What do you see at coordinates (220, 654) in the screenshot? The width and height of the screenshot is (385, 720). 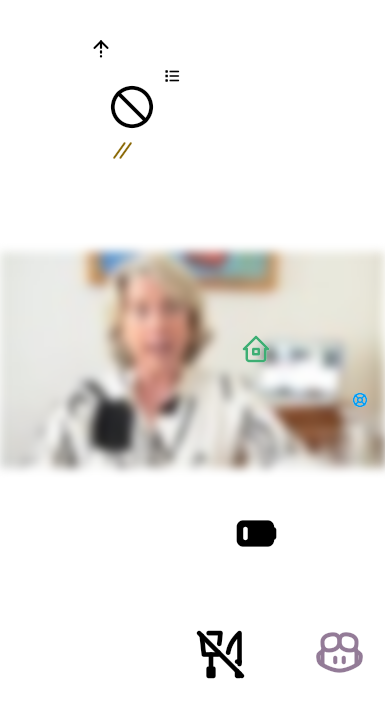 I see `indicates cooking or kitchen features are disabled` at bounding box center [220, 654].